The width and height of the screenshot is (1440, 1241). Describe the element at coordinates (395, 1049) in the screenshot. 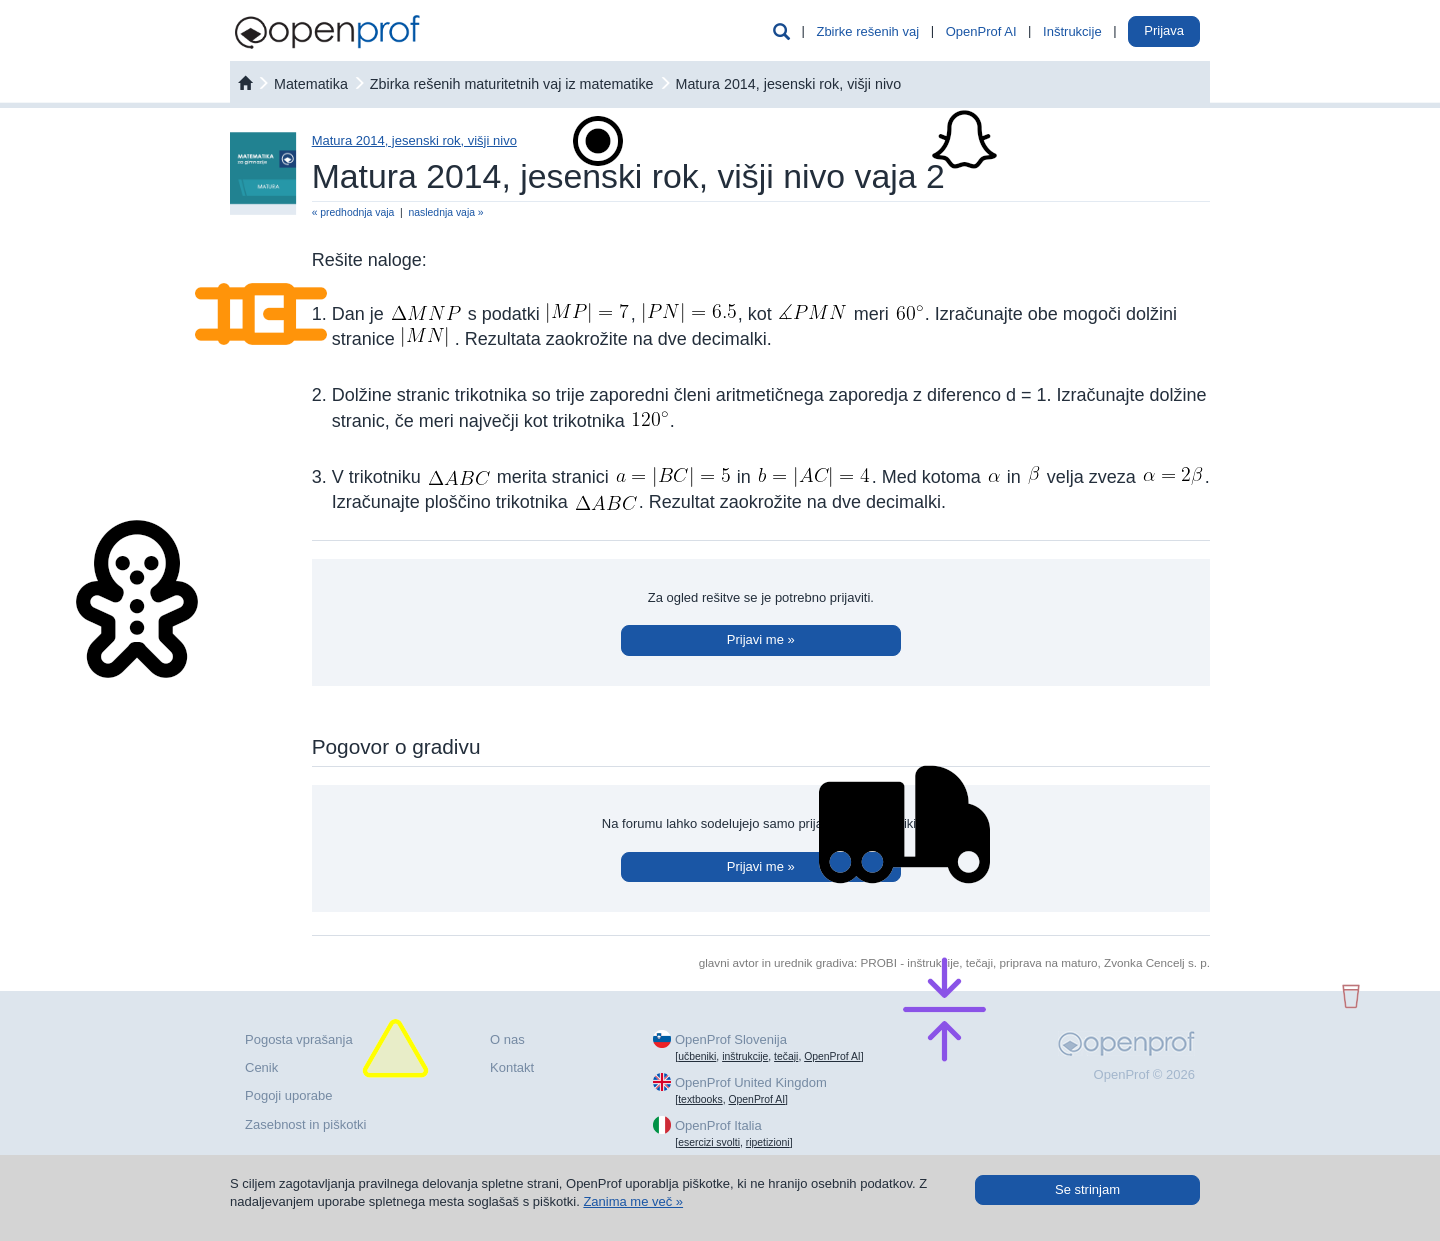

I see `play or start media content` at that location.